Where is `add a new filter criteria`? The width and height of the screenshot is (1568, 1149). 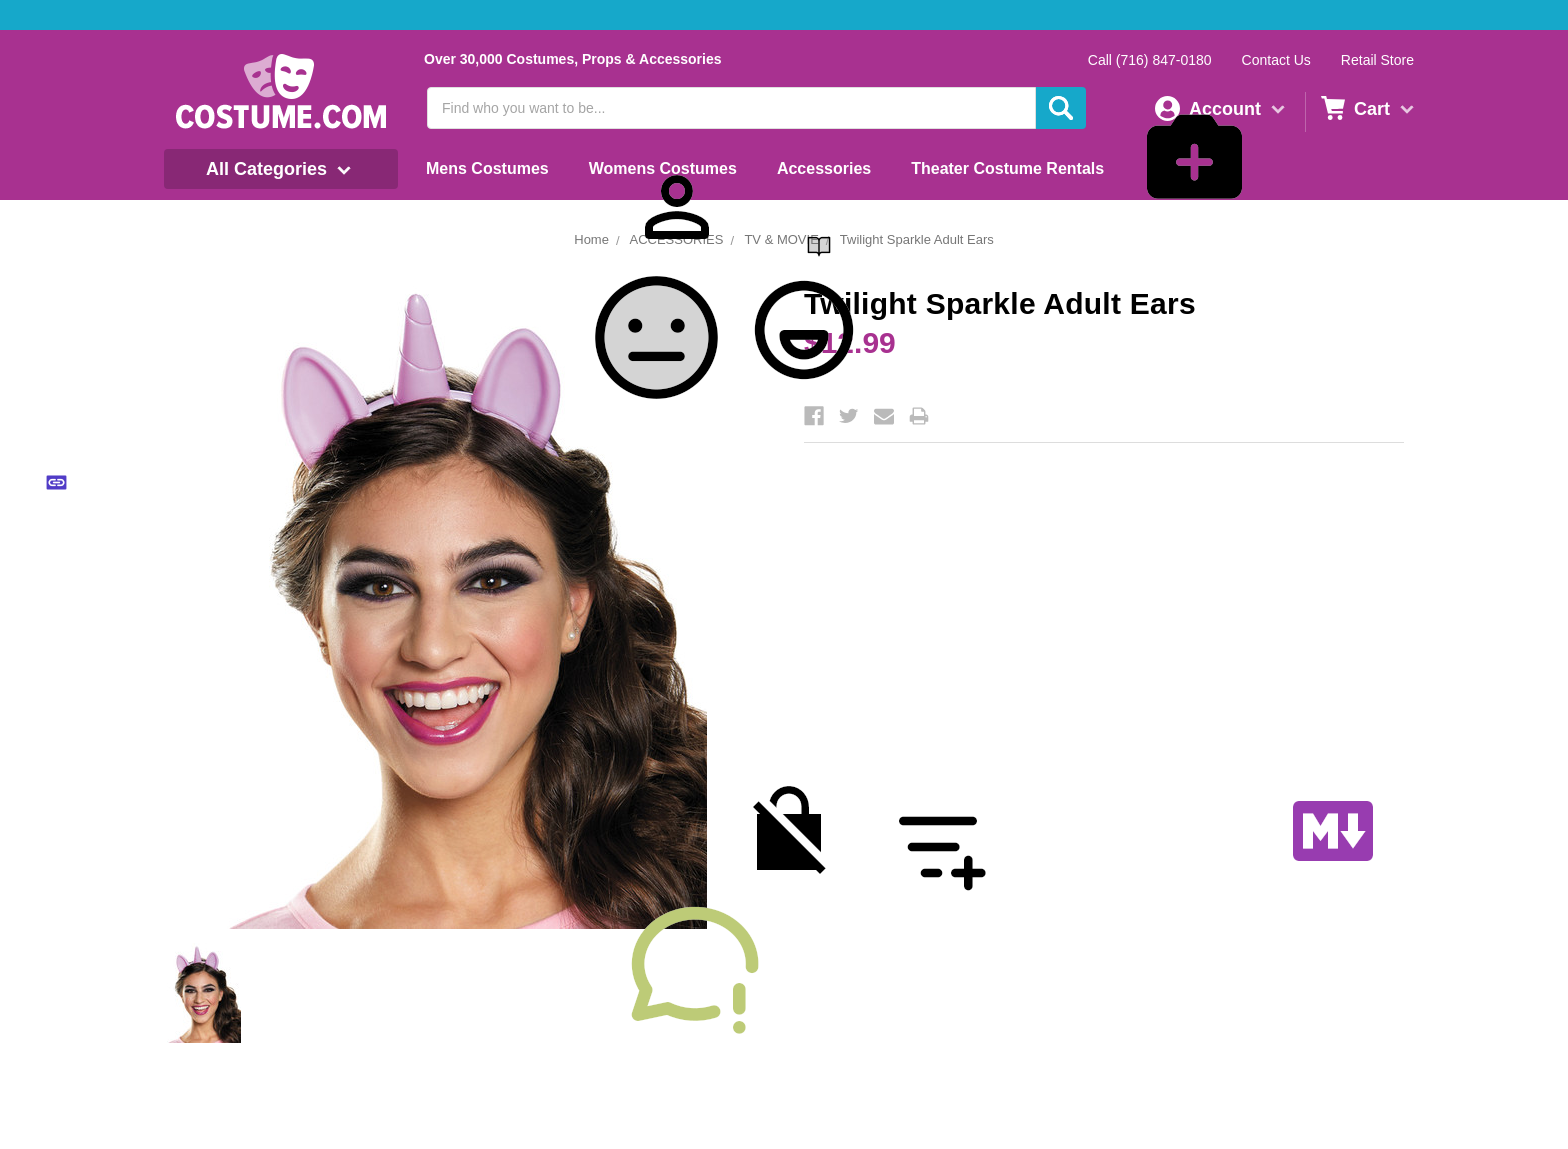 add a new filter criteria is located at coordinates (938, 847).